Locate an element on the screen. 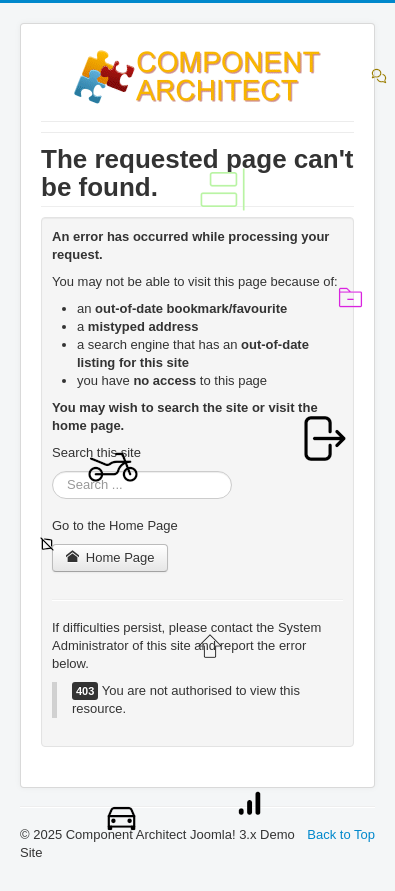 This screenshot has height=891, width=395. align text to the right is located at coordinates (223, 189).